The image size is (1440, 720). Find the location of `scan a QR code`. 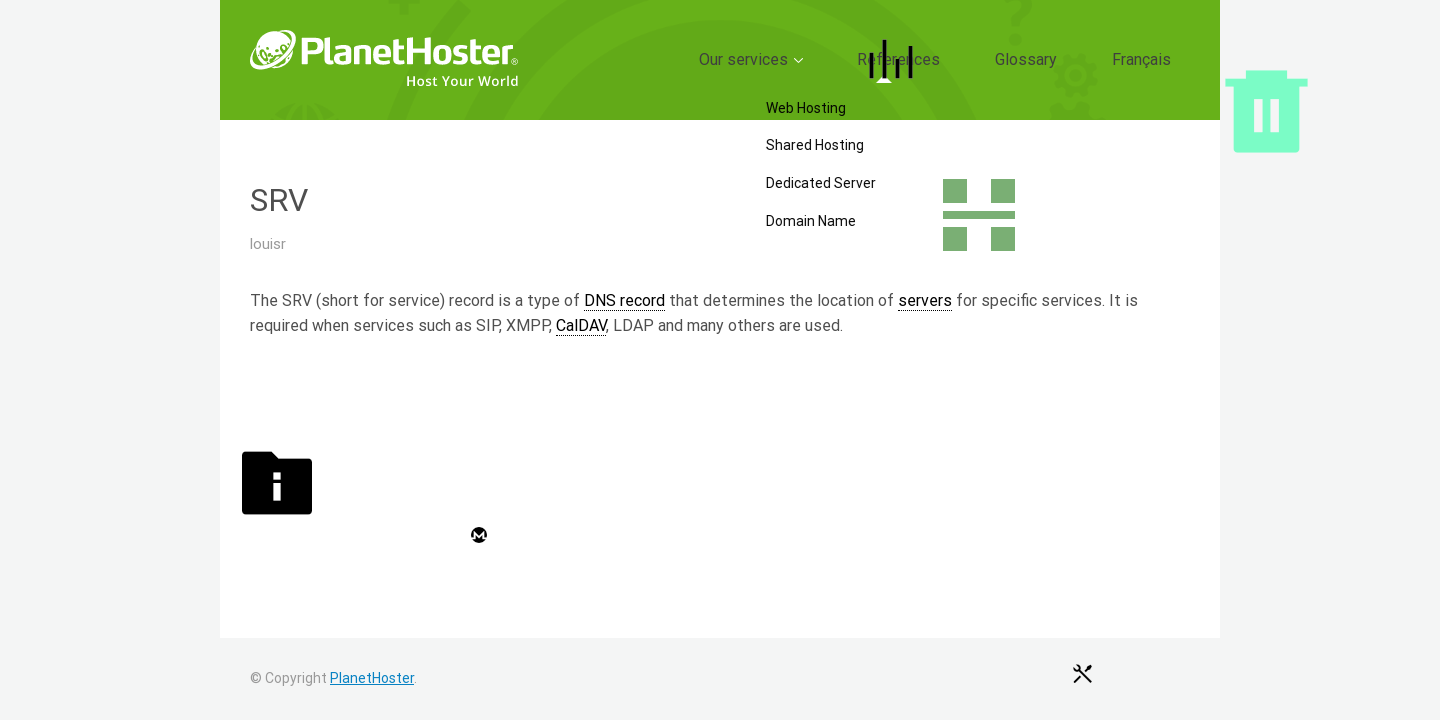

scan a QR code is located at coordinates (979, 215).